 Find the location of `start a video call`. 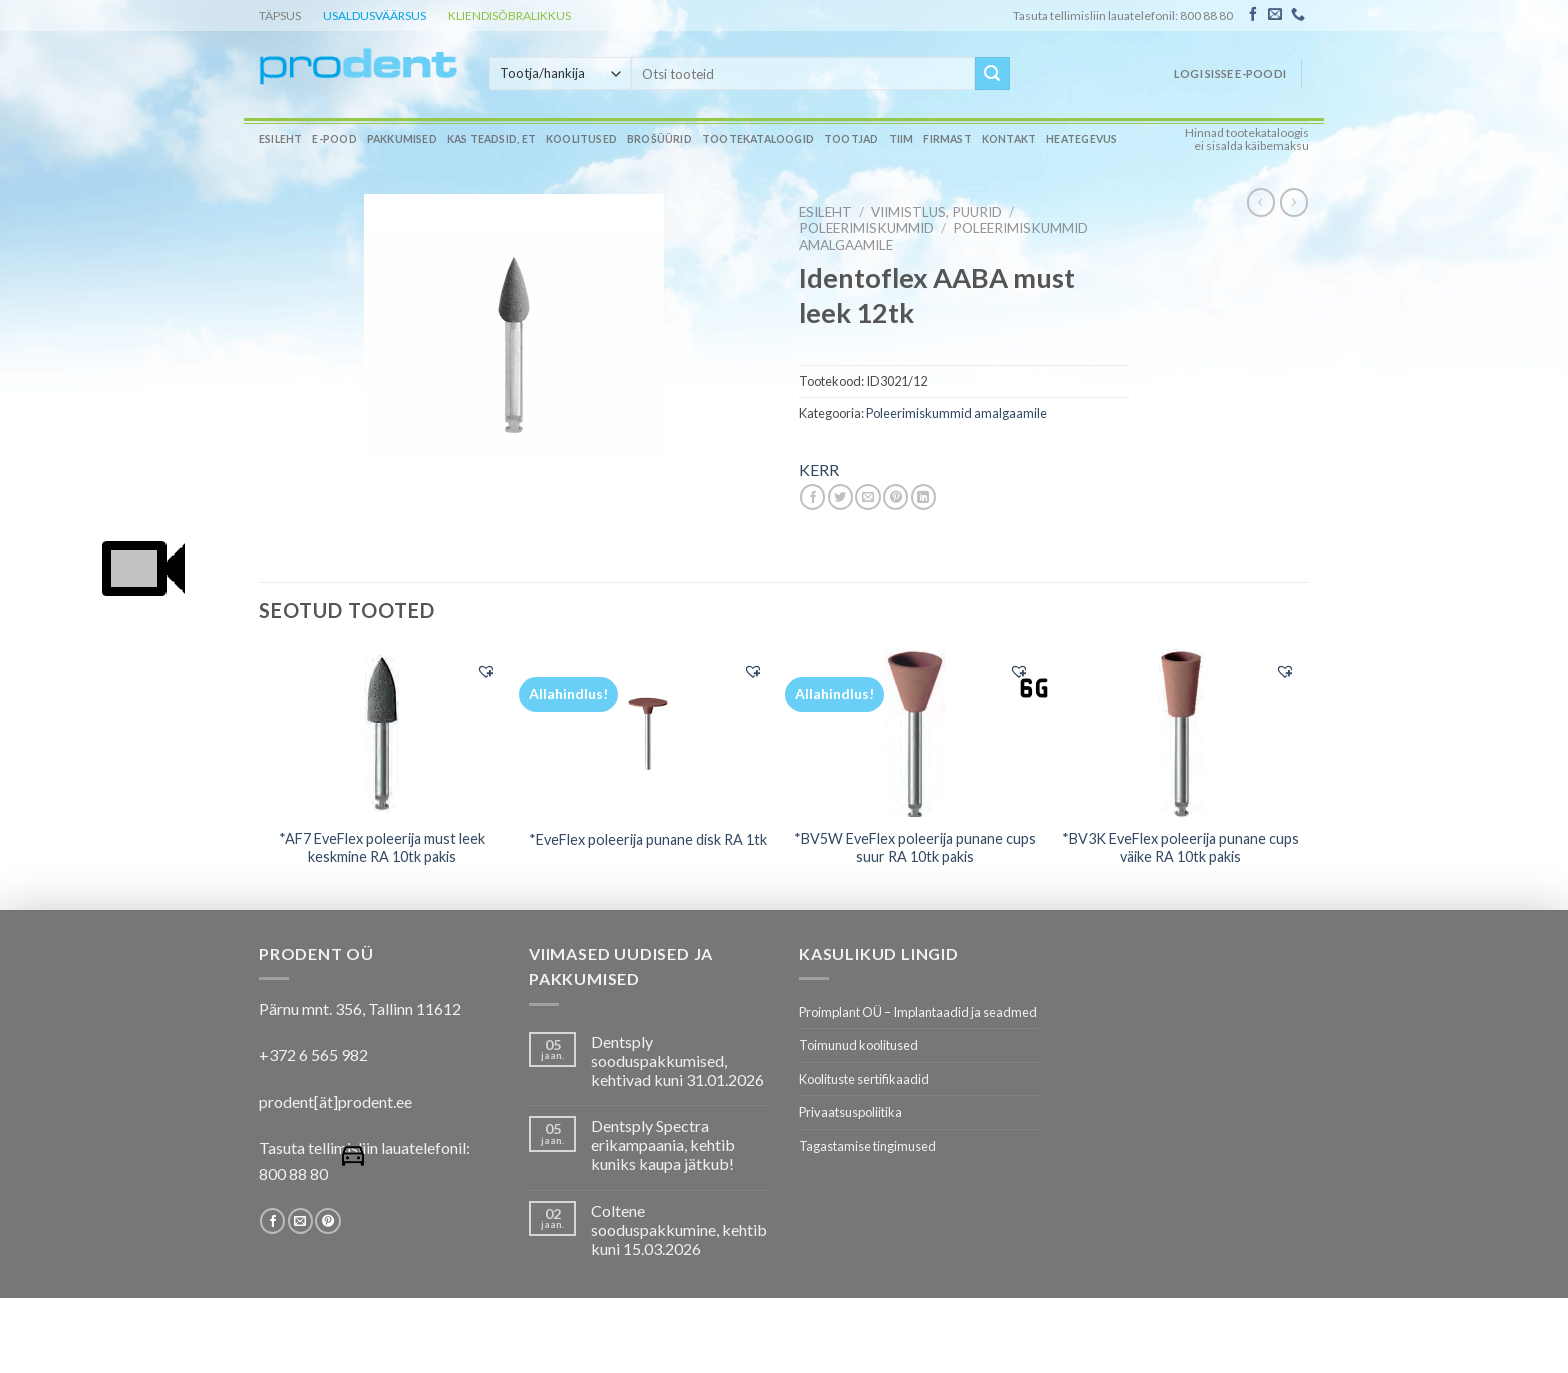

start a video call is located at coordinates (143, 568).